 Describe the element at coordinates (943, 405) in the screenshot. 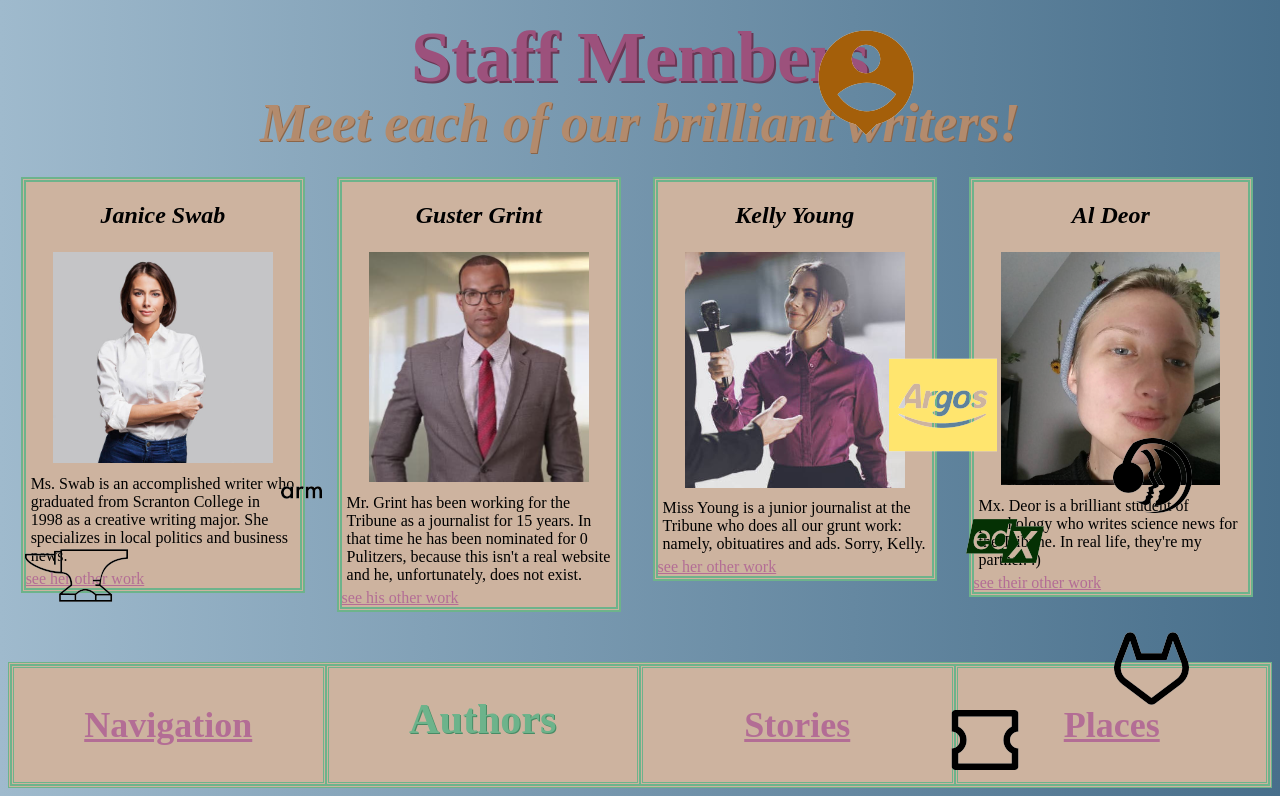

I see `Argos retailer logo` at that location.